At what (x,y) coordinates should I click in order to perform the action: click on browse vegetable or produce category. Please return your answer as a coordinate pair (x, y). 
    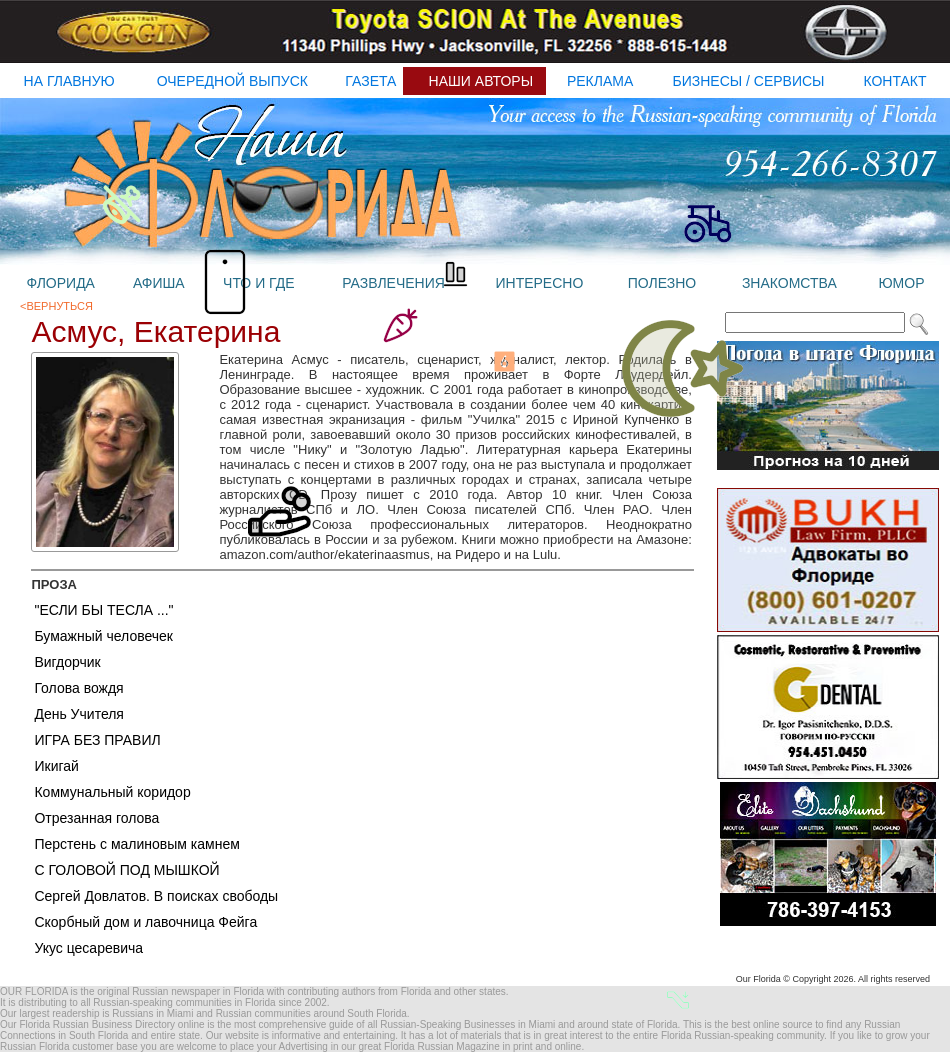
    Looking at the image, I should click on (400, 326).